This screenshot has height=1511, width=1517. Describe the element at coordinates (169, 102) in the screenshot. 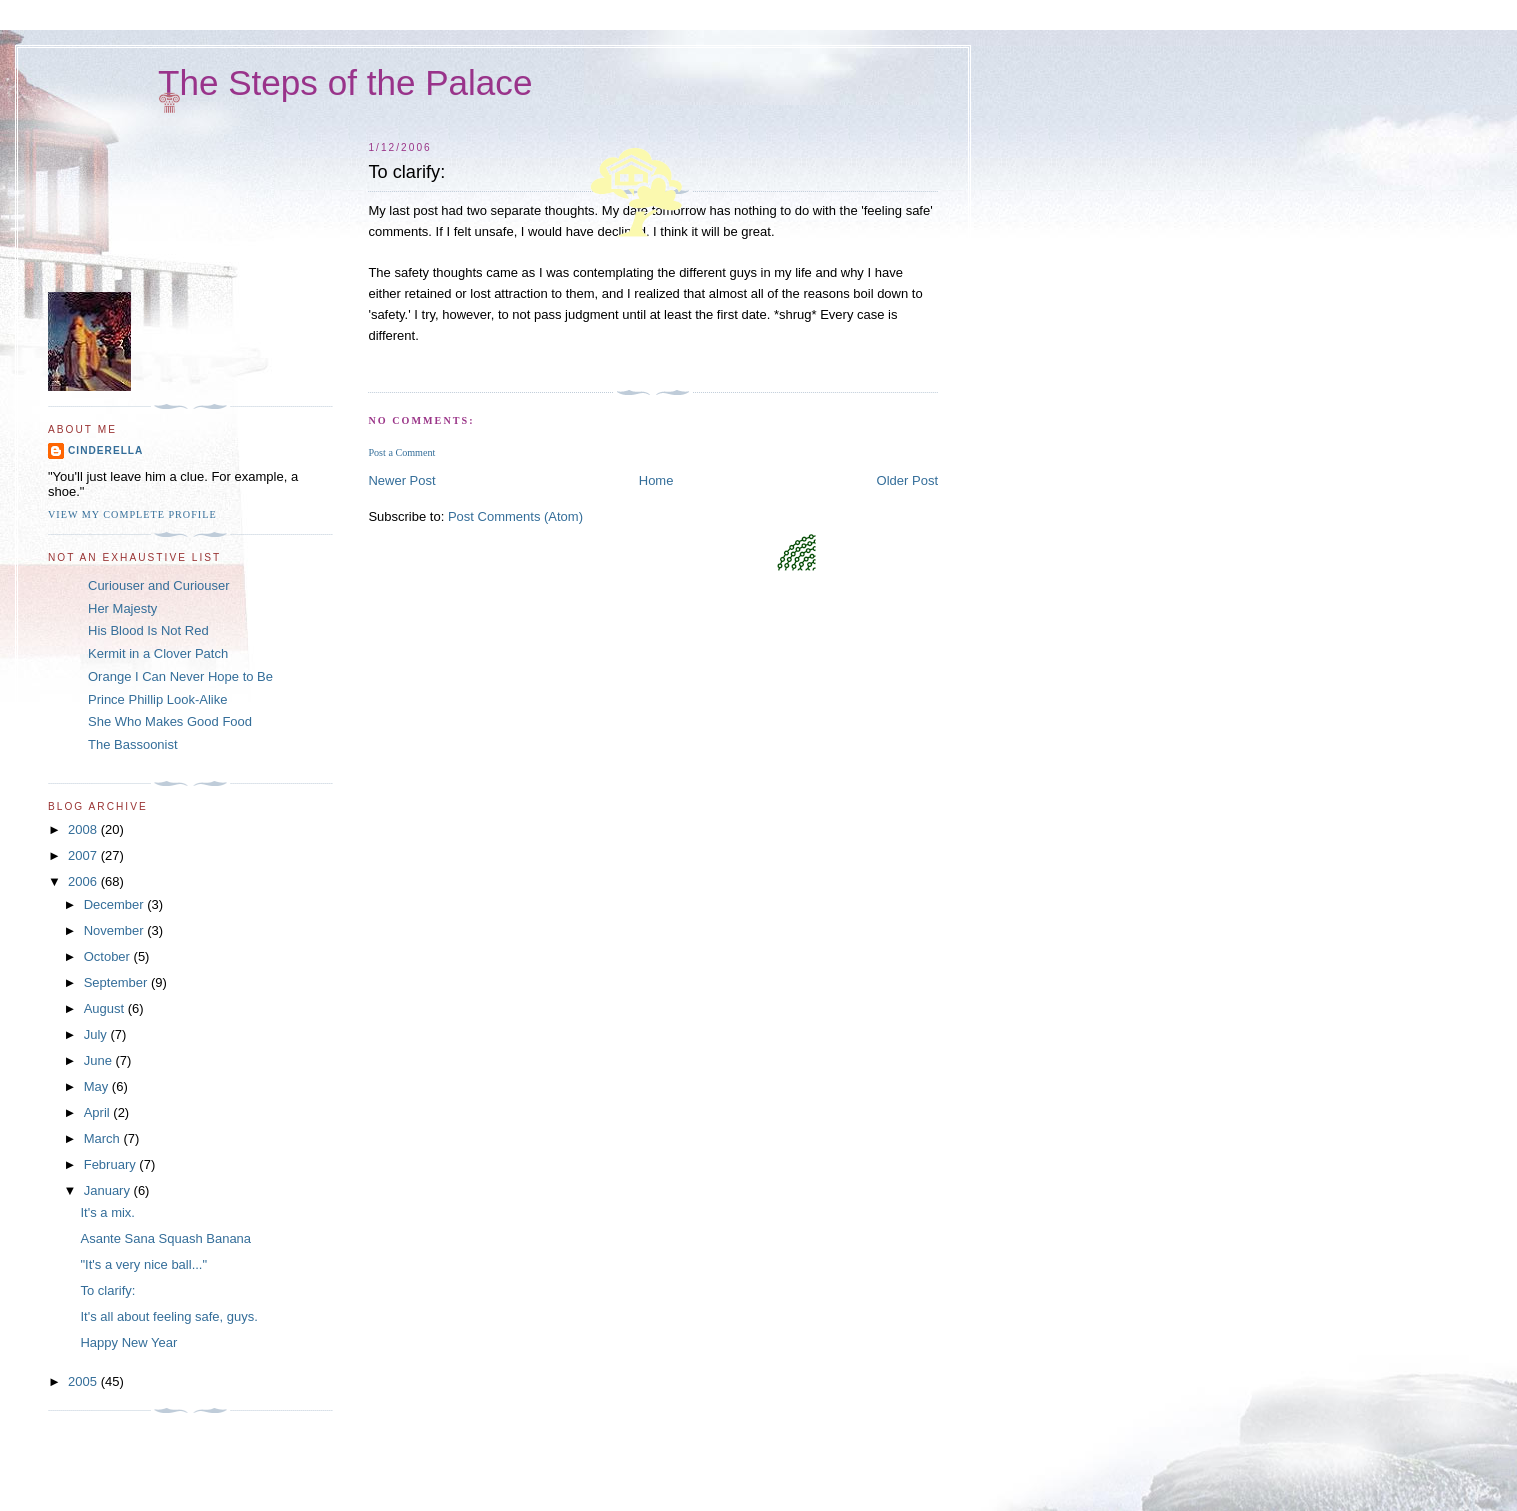

I see `view classical architecture or history content` at that location.